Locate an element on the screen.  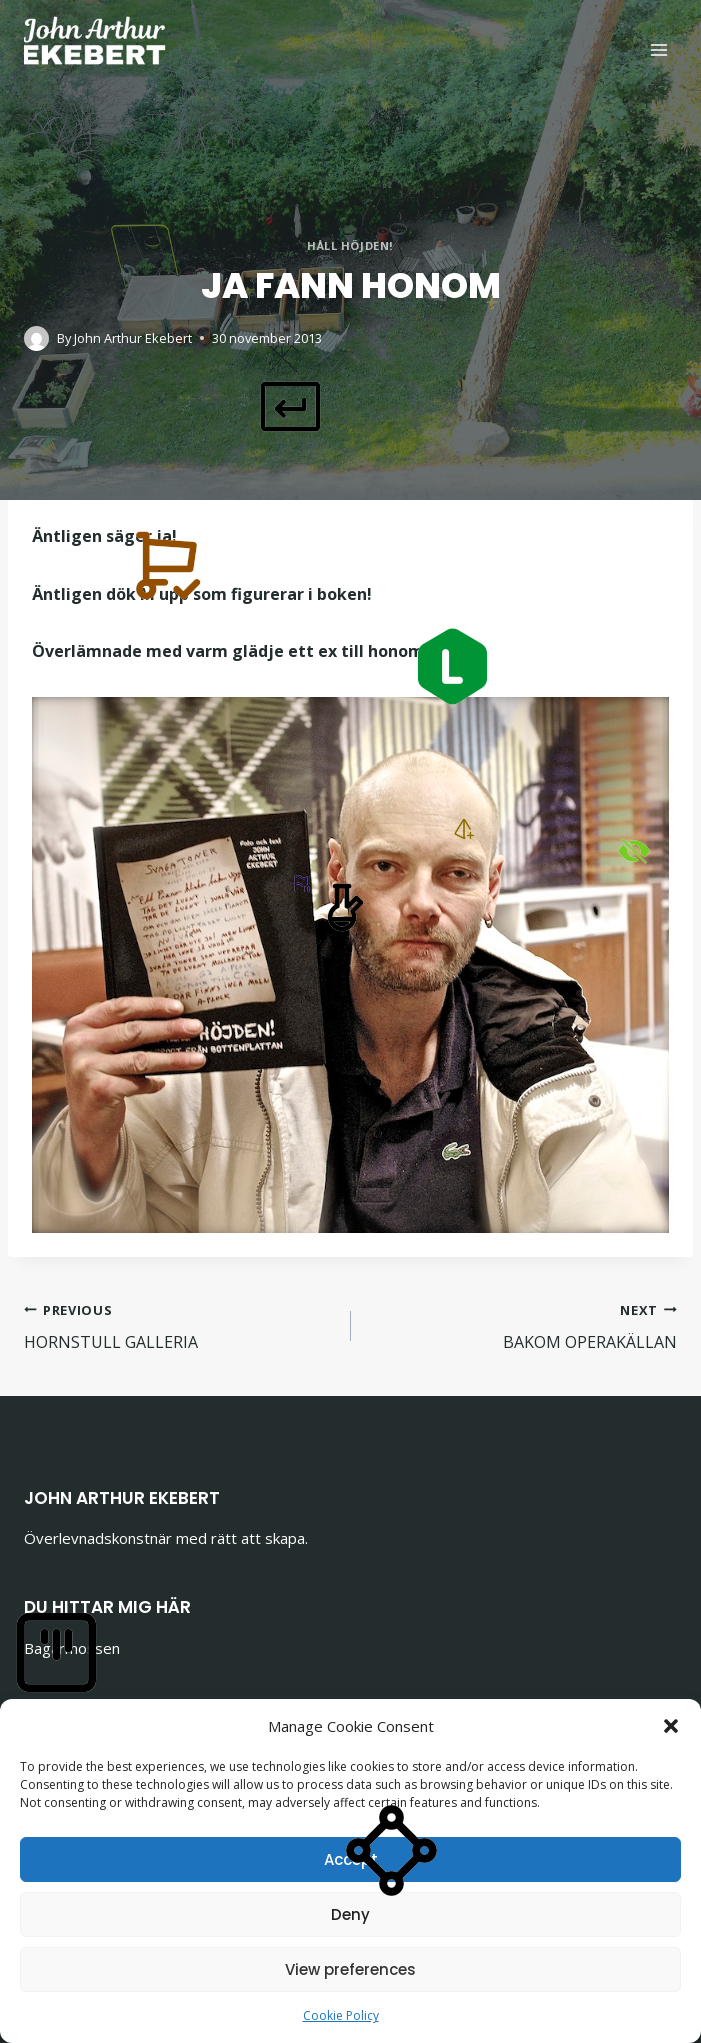
indicates a category or item labeled "L" is located at coordinates (452, 666).